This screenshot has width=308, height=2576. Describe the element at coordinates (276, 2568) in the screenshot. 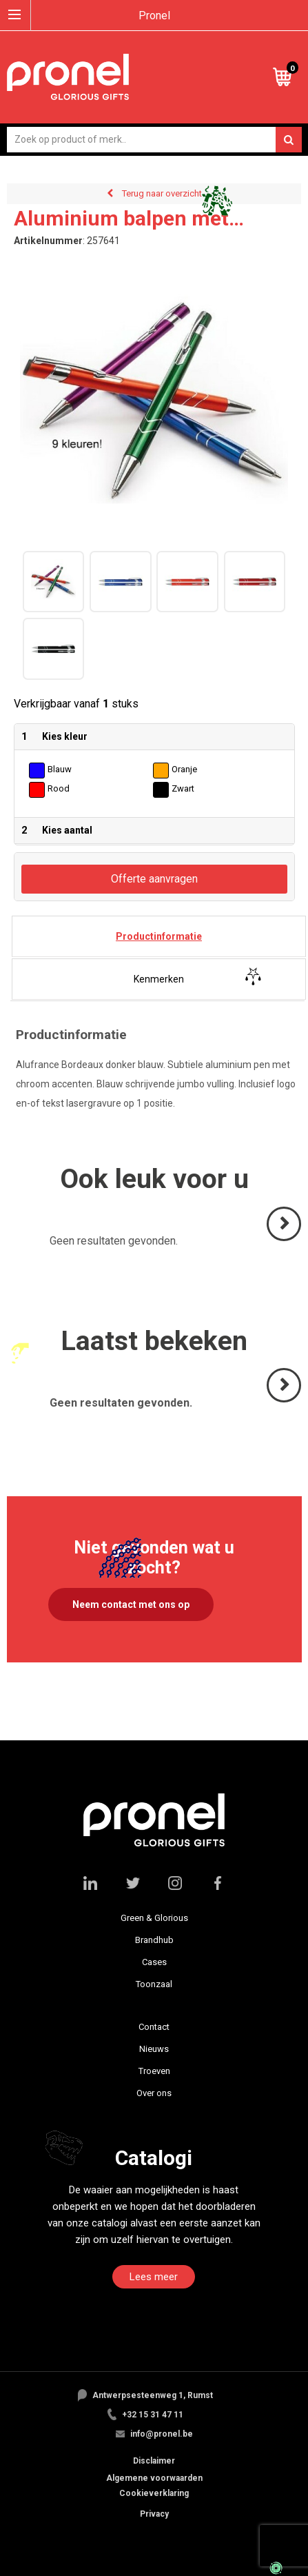

I see `view satellite or orbital tracking features` at that location.